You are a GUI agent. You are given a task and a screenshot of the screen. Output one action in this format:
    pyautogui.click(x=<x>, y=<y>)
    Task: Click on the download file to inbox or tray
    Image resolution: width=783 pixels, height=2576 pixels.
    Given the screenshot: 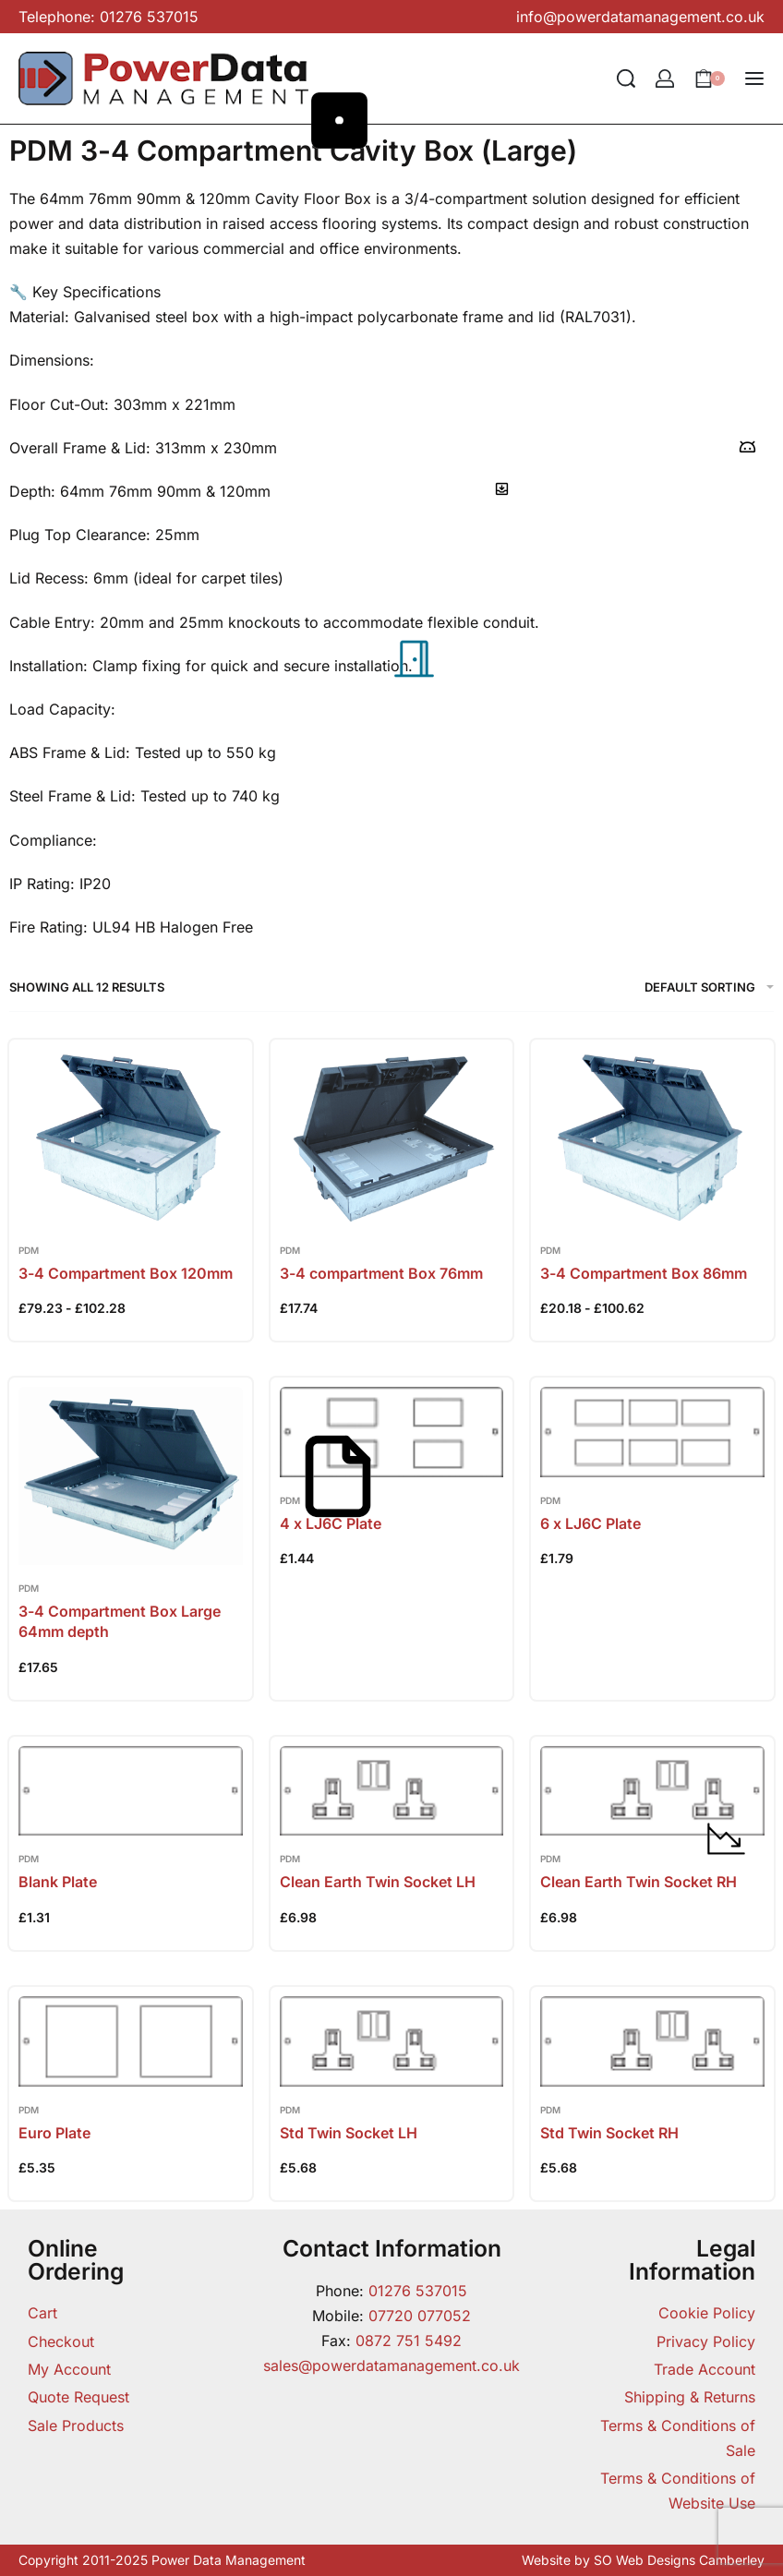 What is the action you would take?
    pyautogui.click(x=501, y=488)
    